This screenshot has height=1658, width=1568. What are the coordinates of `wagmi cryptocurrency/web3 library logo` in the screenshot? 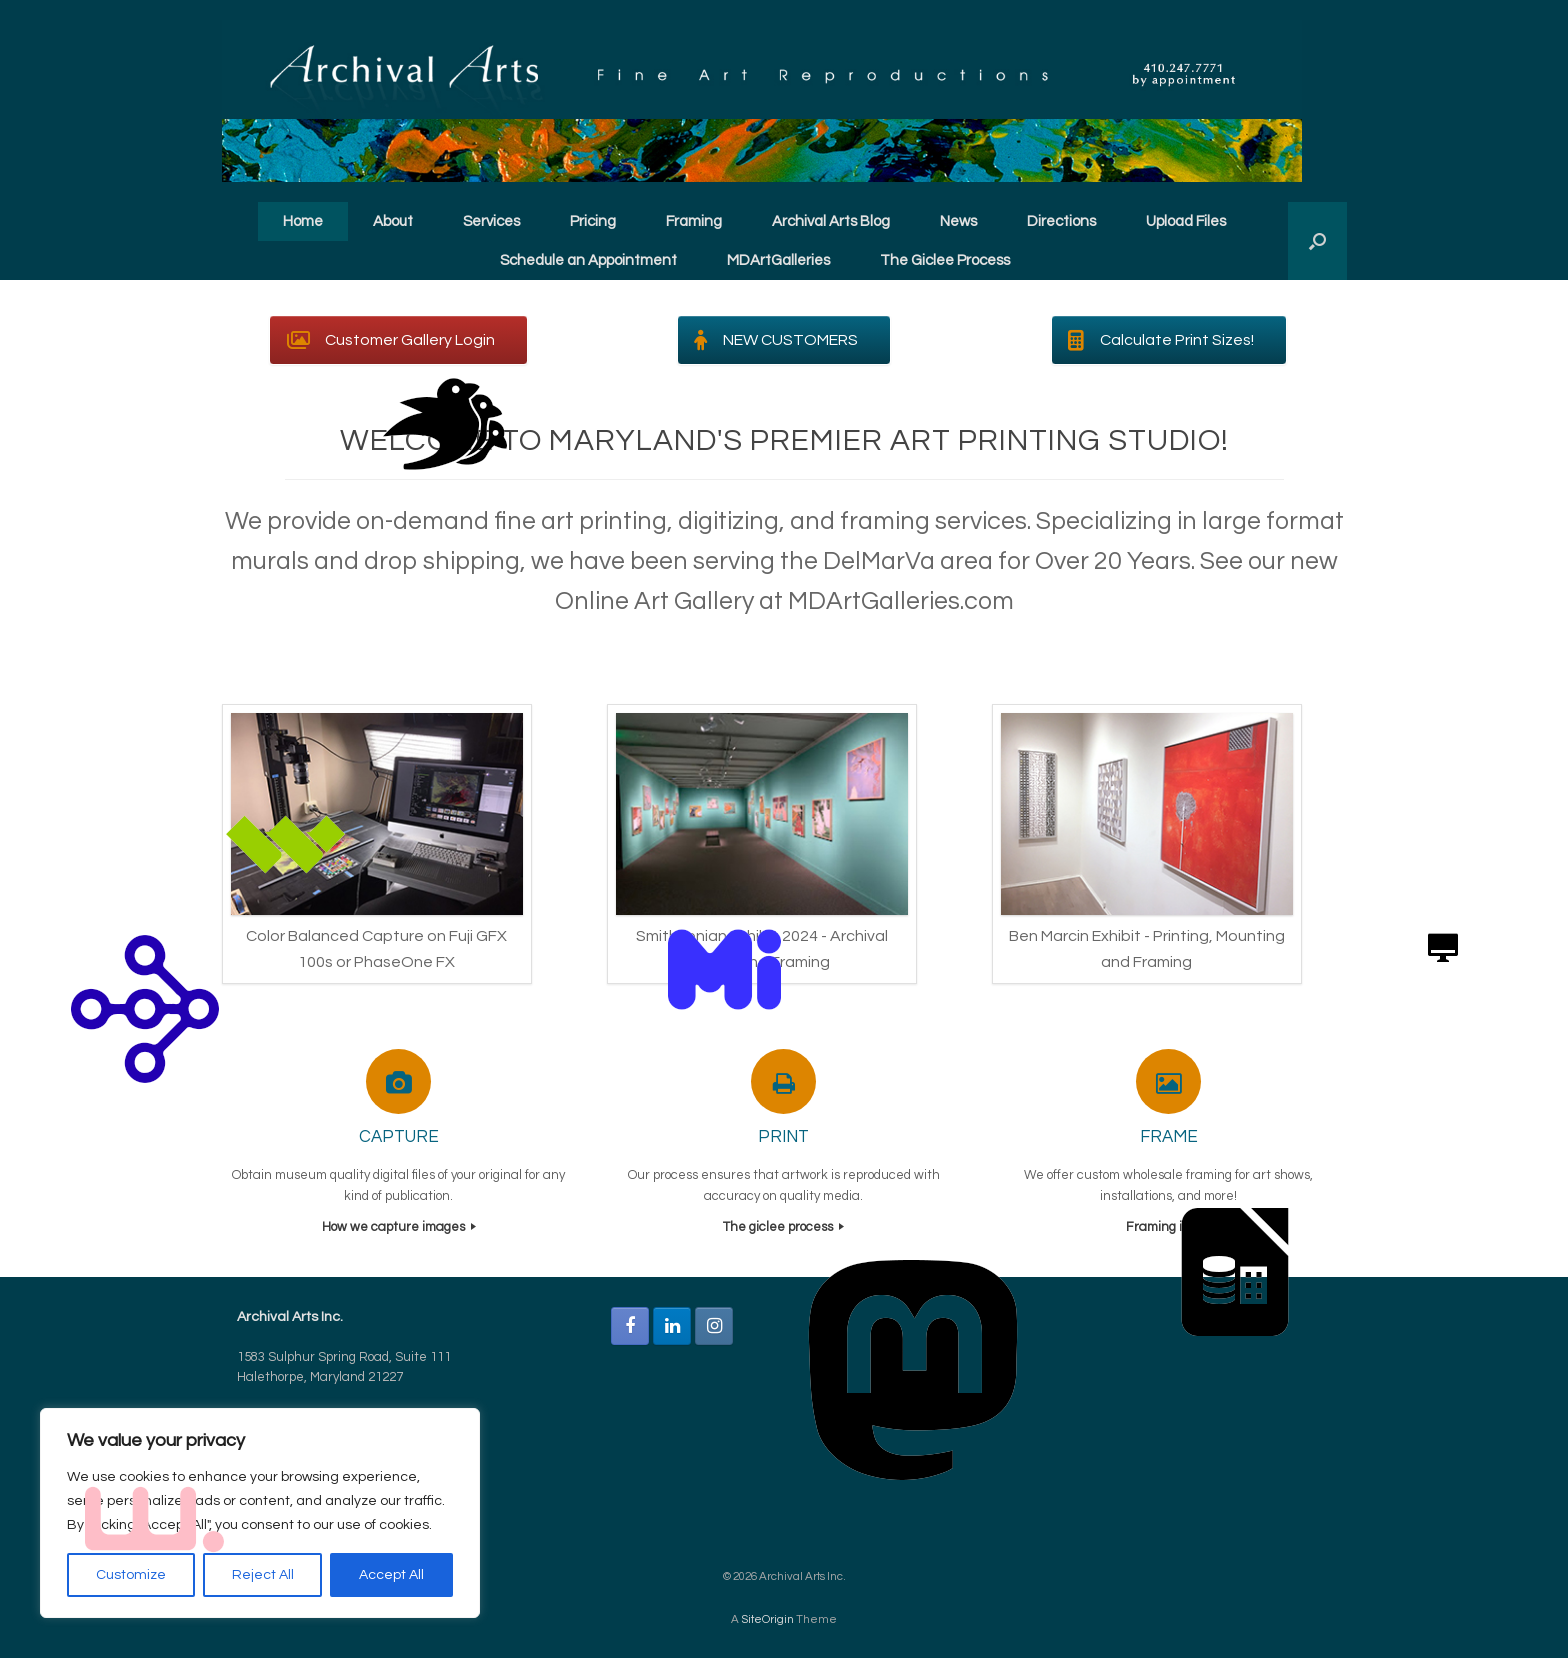 It's located at (154, 1519).